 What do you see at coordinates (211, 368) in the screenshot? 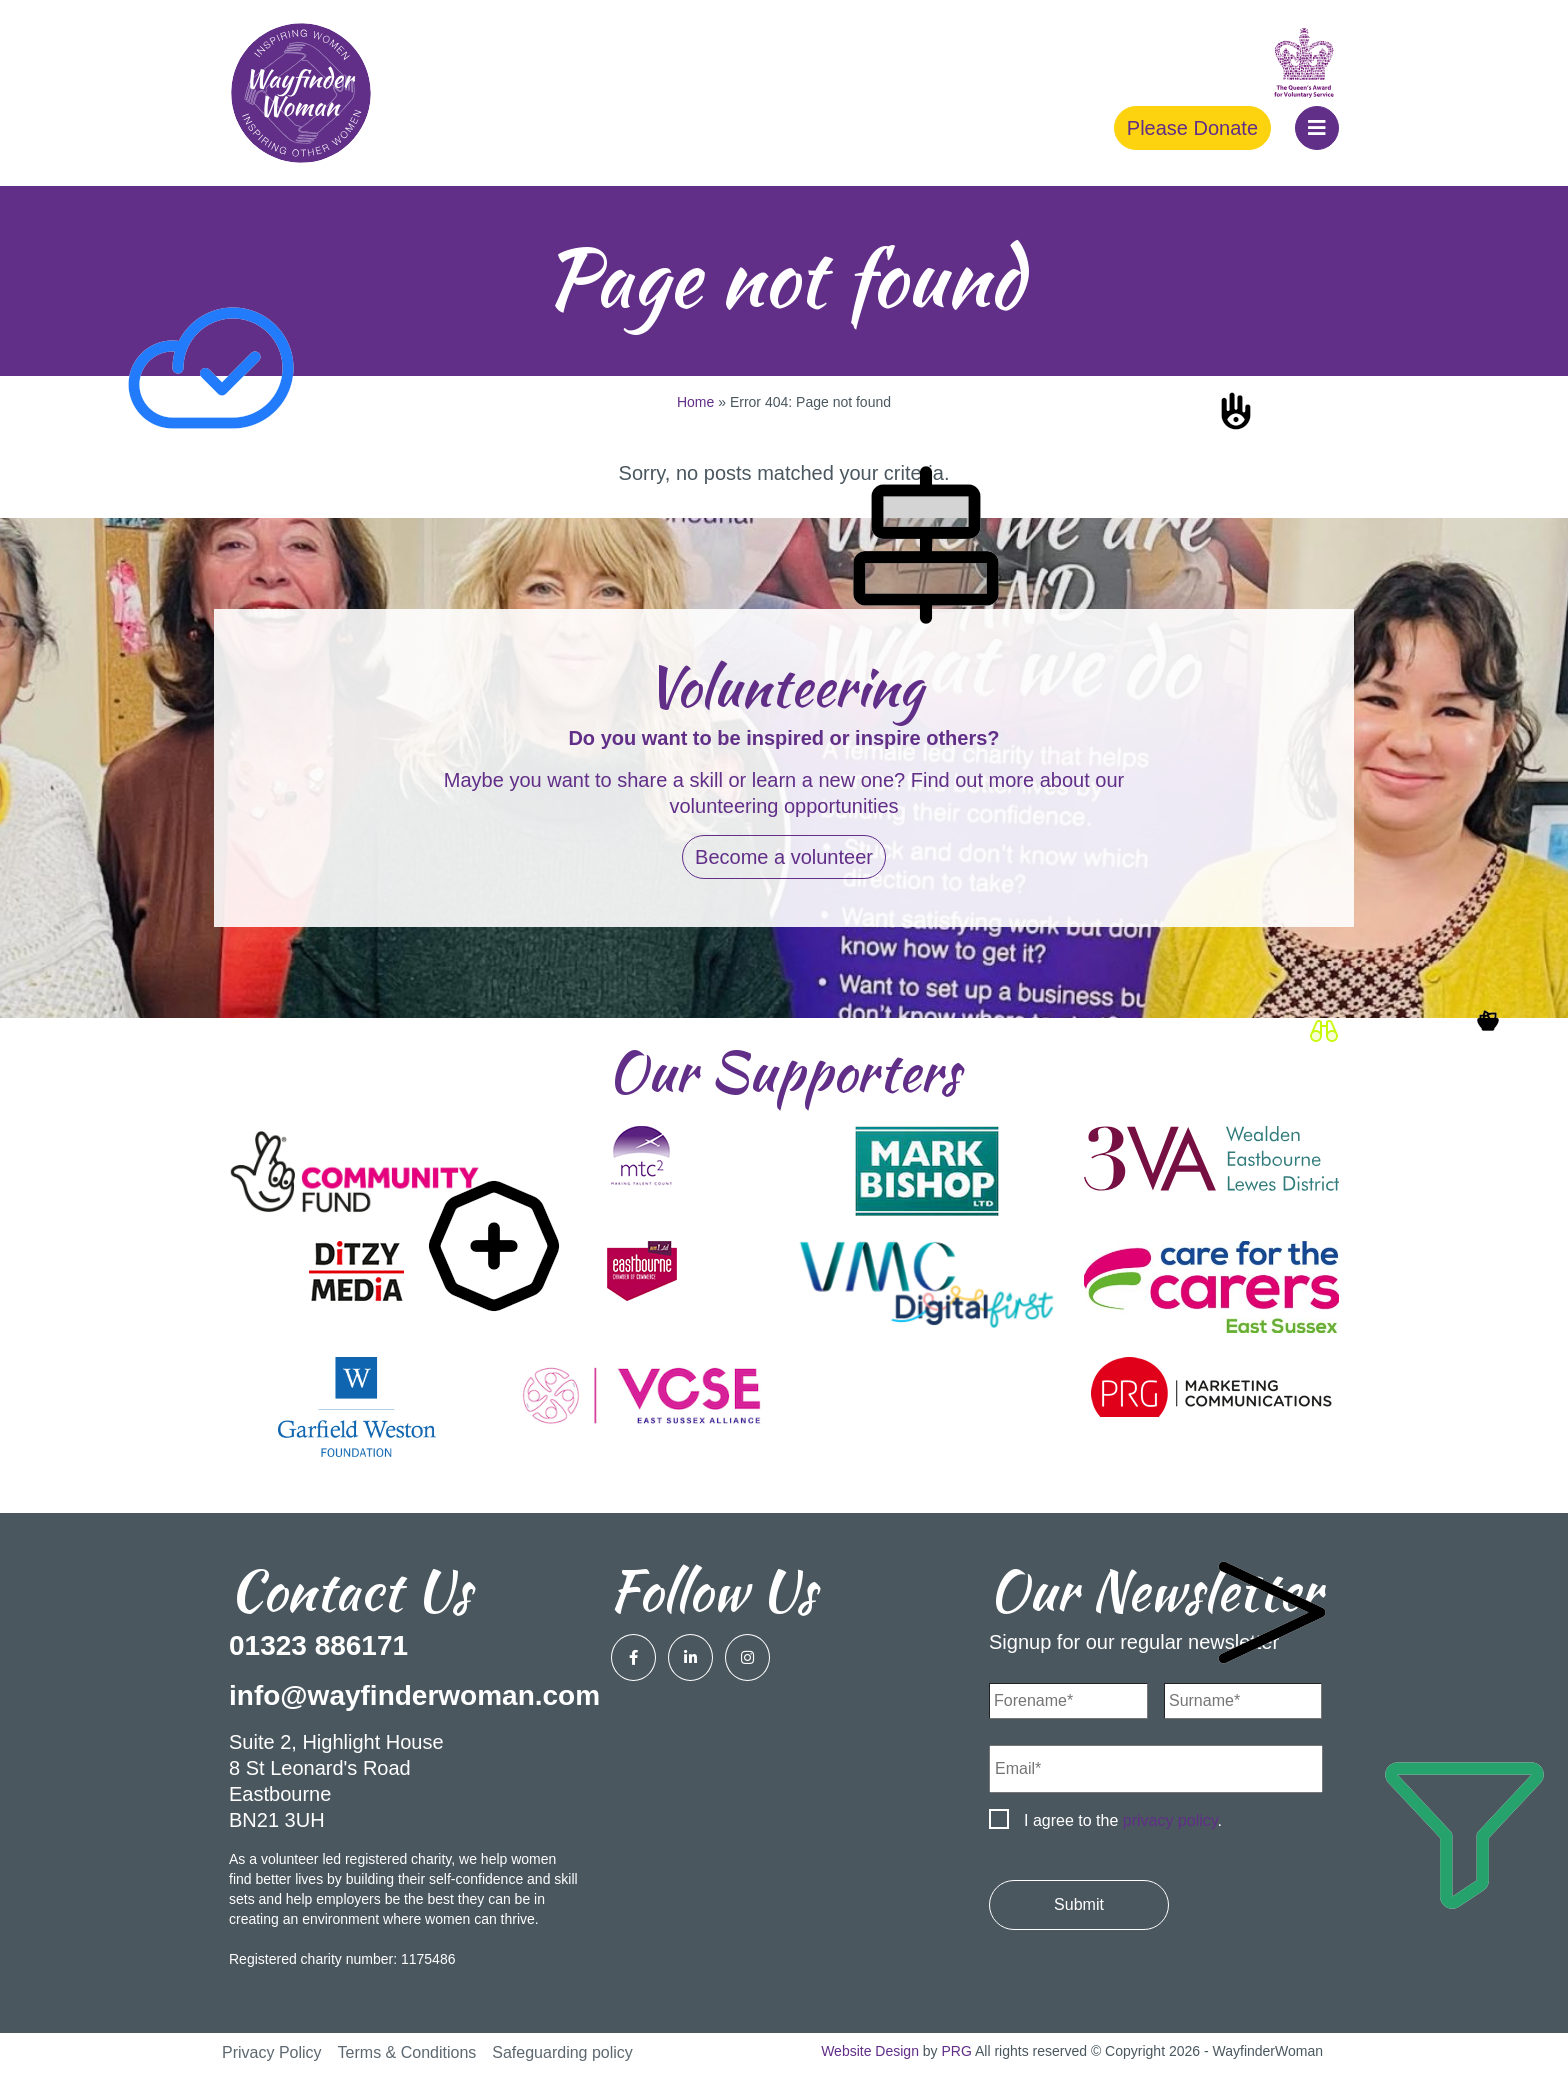
I see `file successfully uploaded to cloud storage` at bounding box center [211, 368].